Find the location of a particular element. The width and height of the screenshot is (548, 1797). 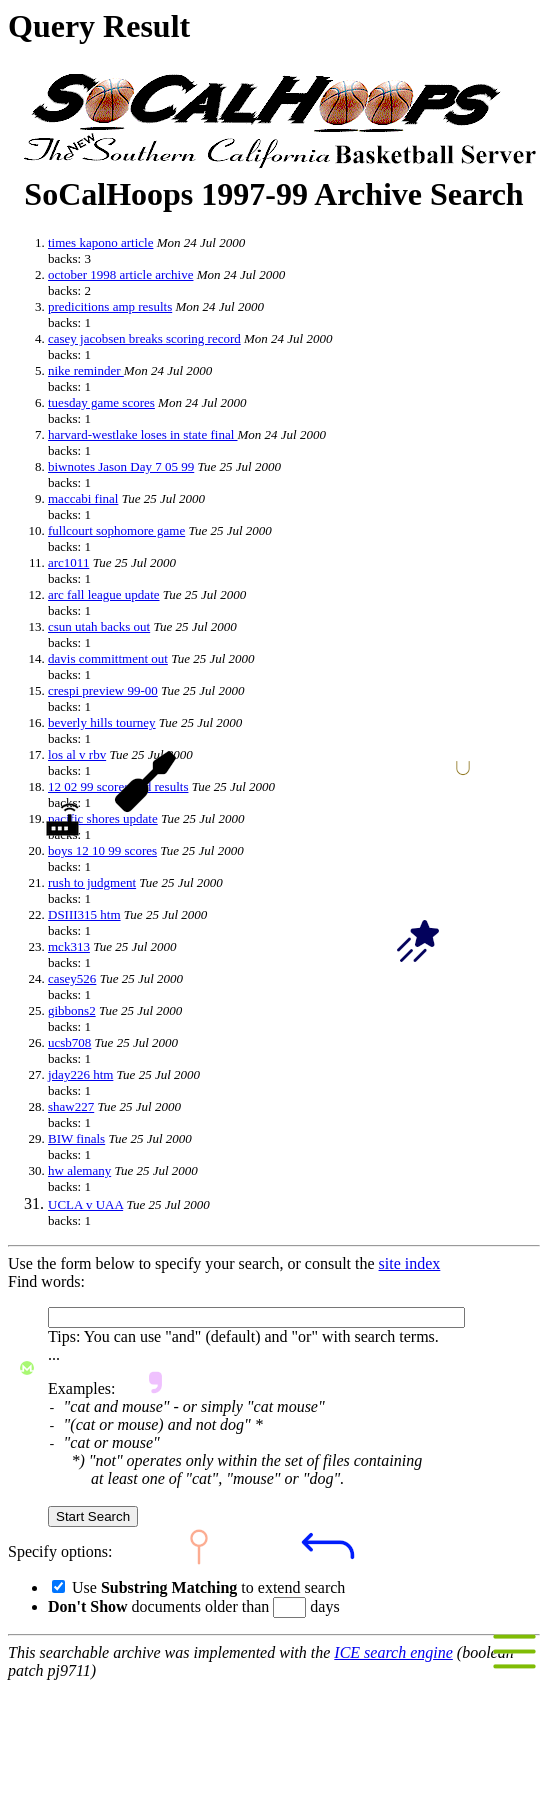

perform a union operation on selected shapes is located at coordinates (463, 767).